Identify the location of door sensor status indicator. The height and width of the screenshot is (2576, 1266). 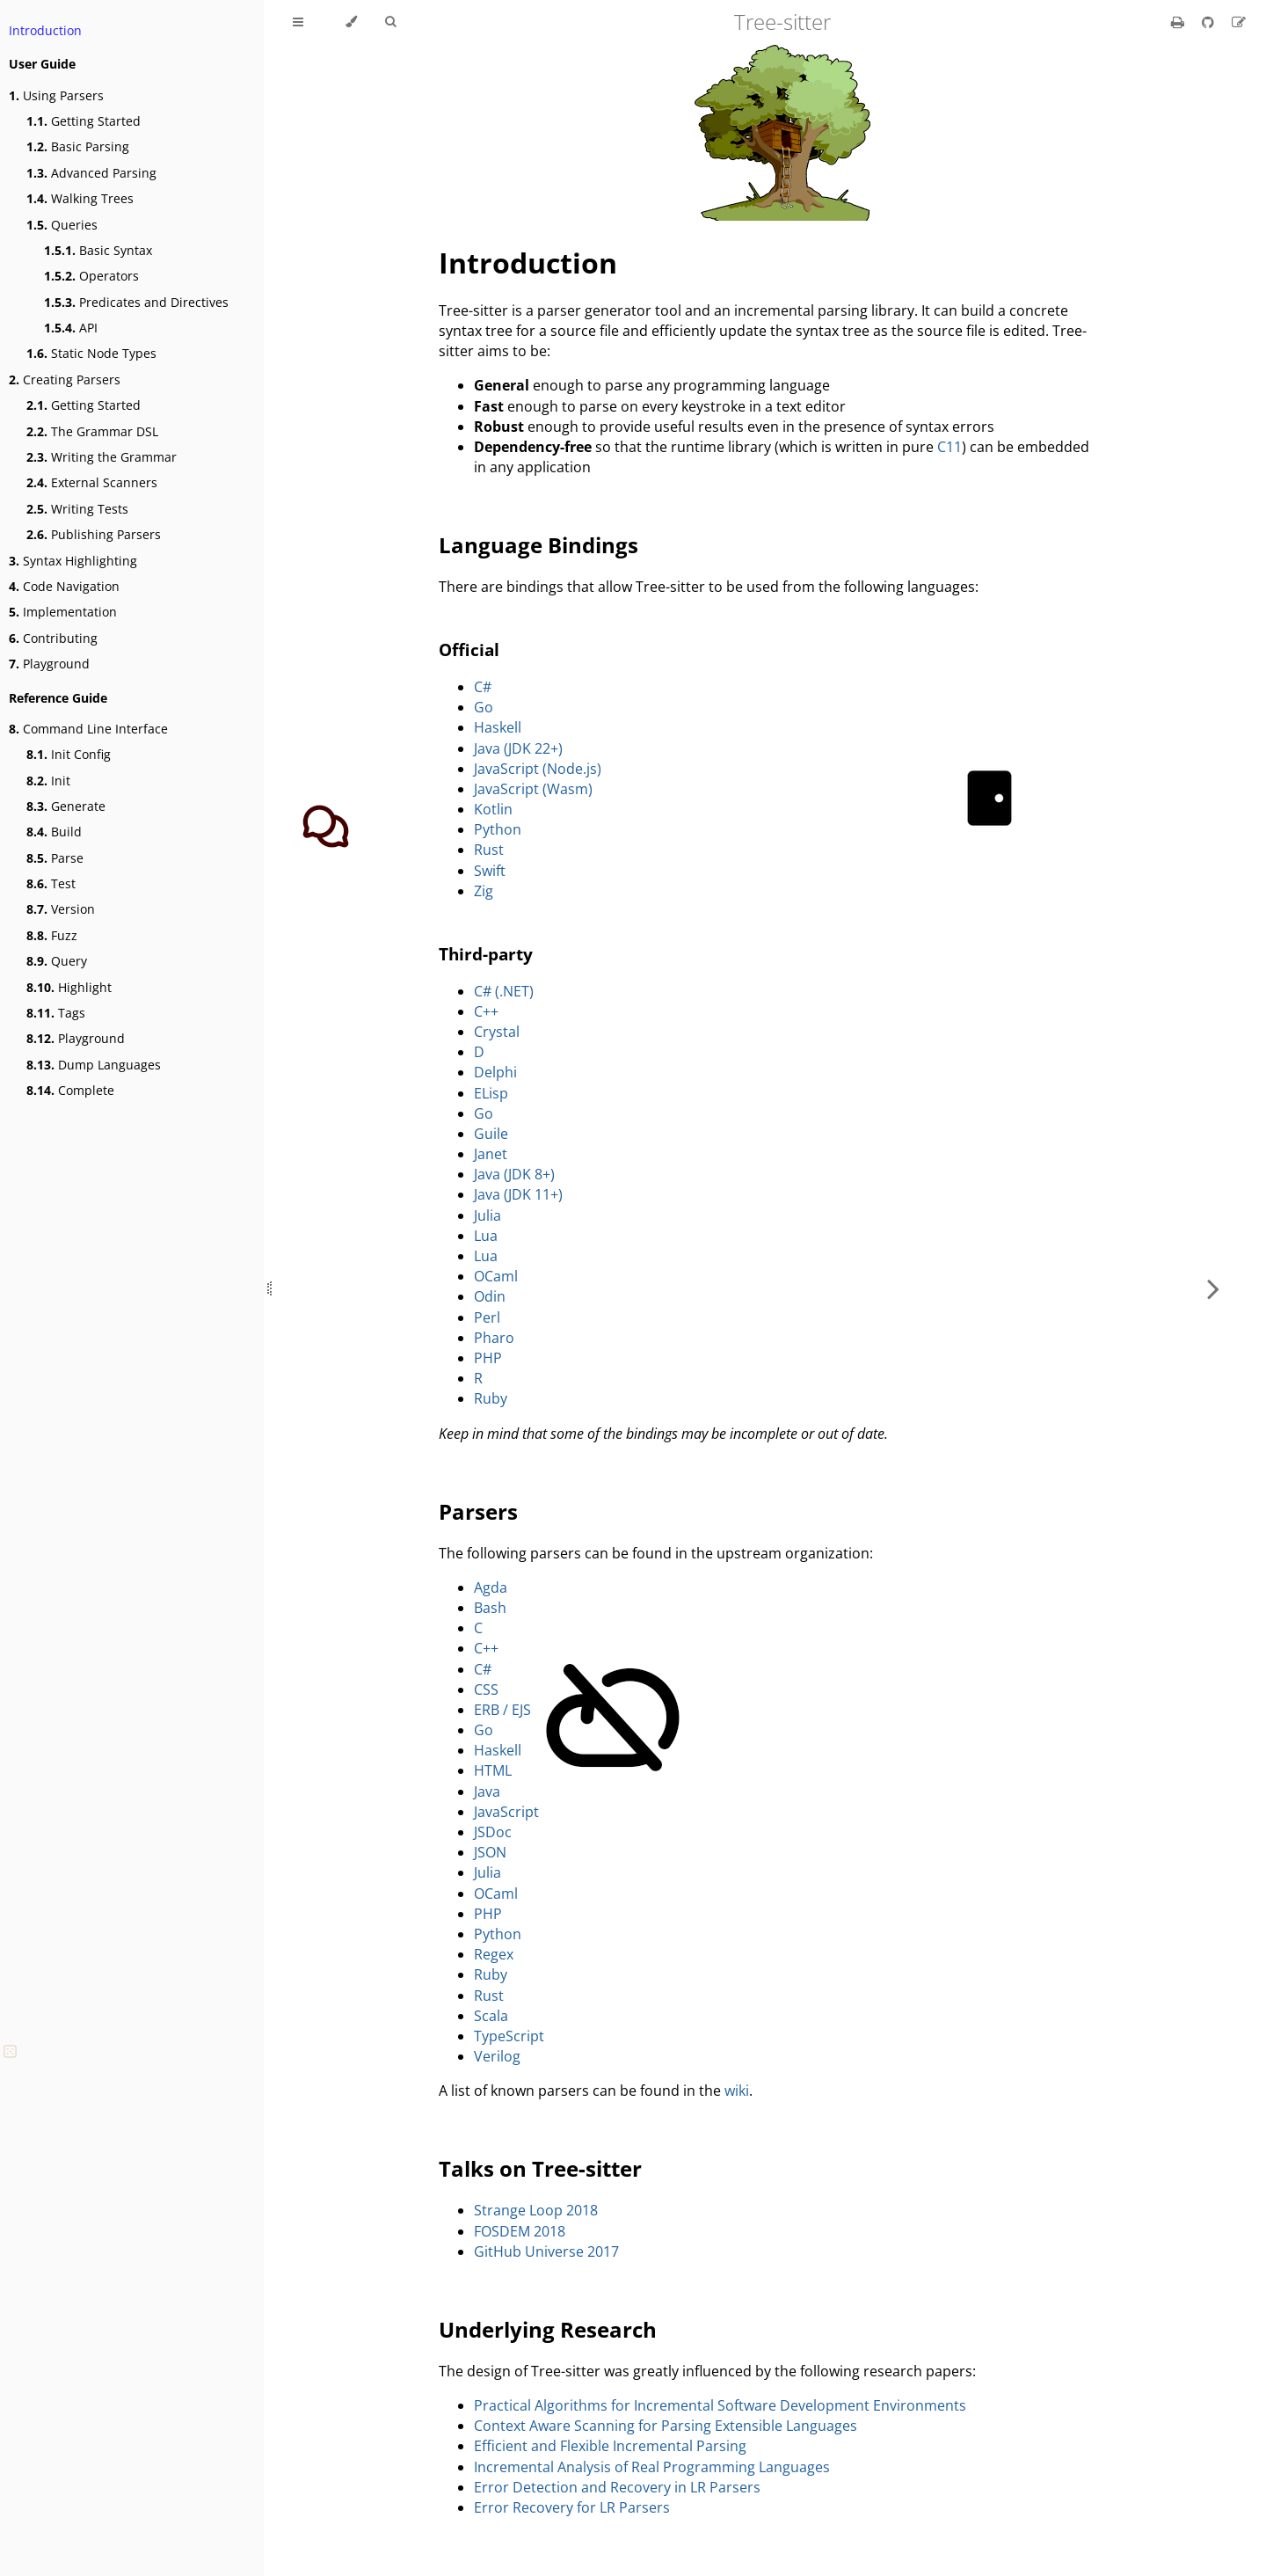
(989, 798).